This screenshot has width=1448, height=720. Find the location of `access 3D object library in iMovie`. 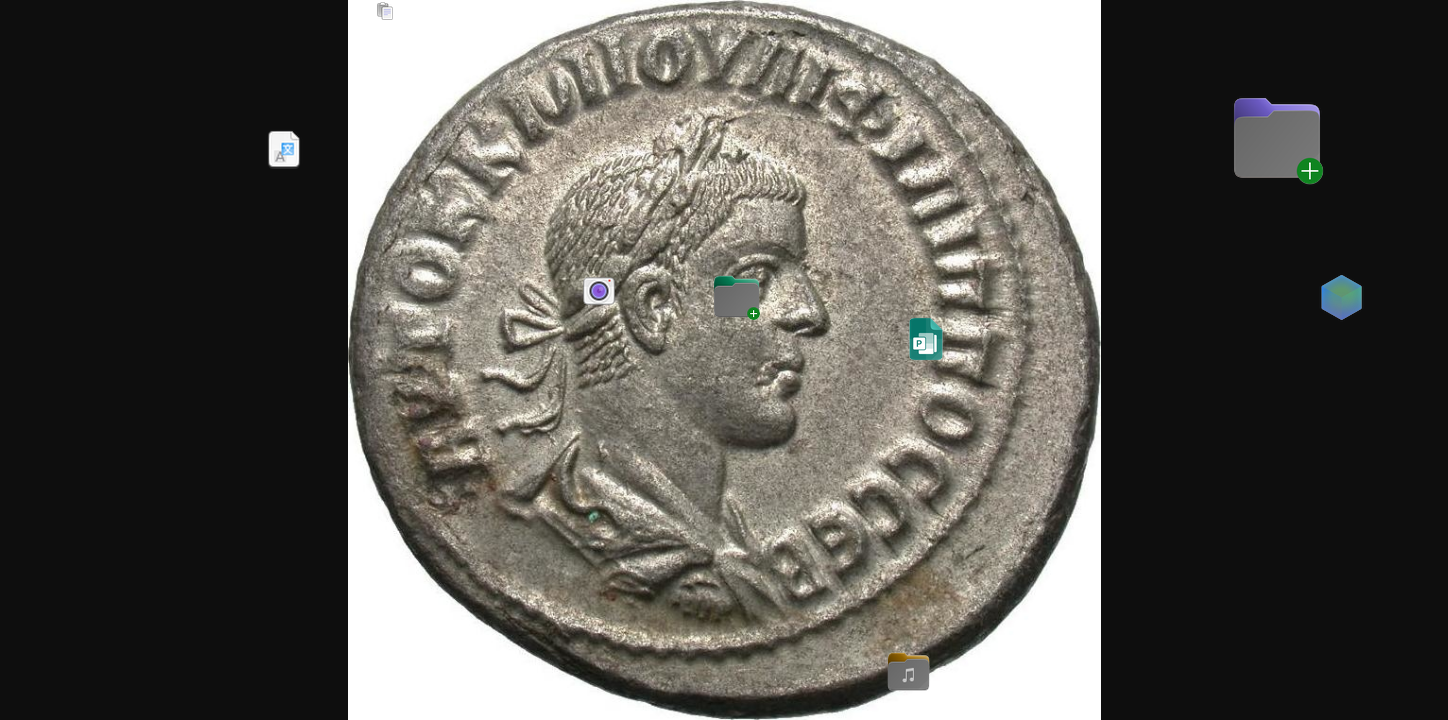

access 3D object library in iMovie is located at coordinates (1341, 297).